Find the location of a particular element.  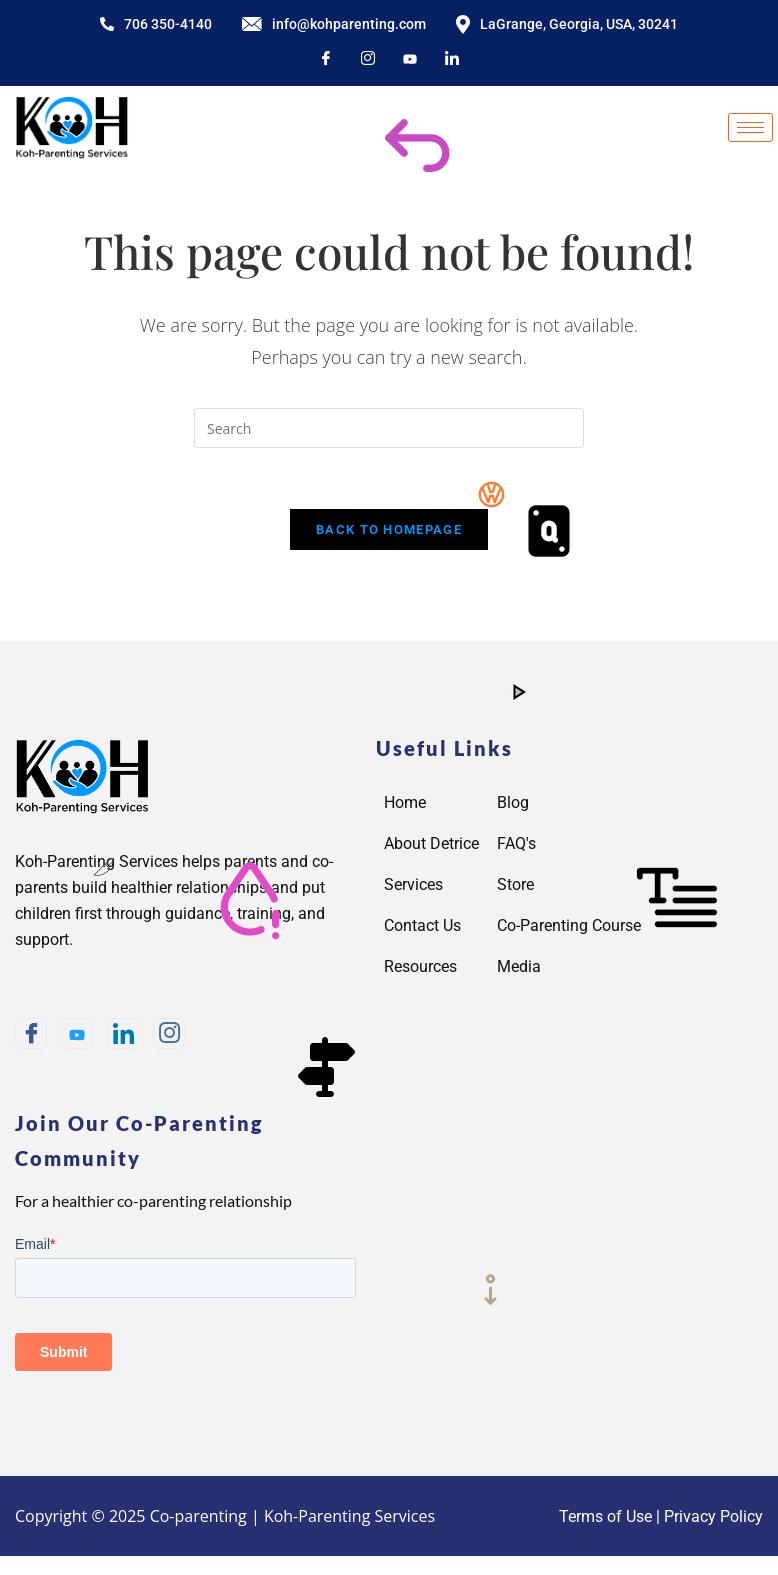

play media or video content is located at coordinates (518, 692).